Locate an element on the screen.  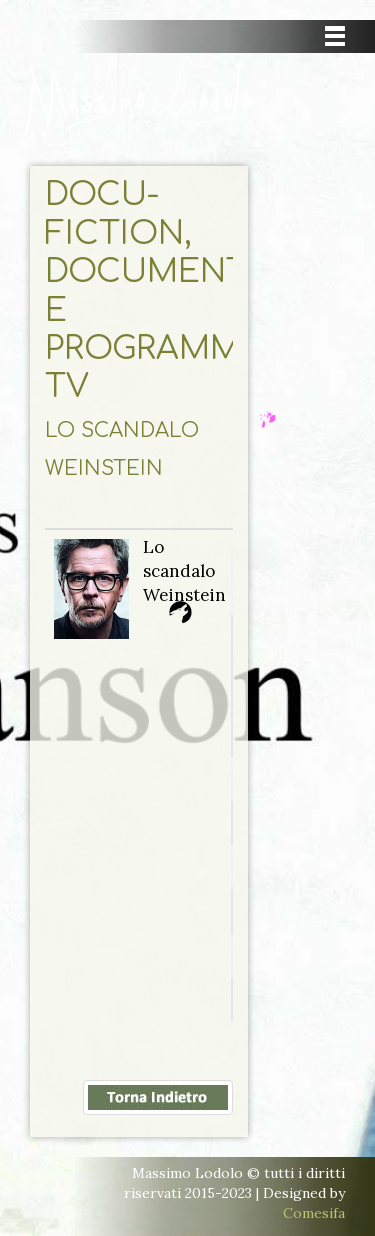
wildlife or nature-themed app icon is located at coordinates (180, 612).